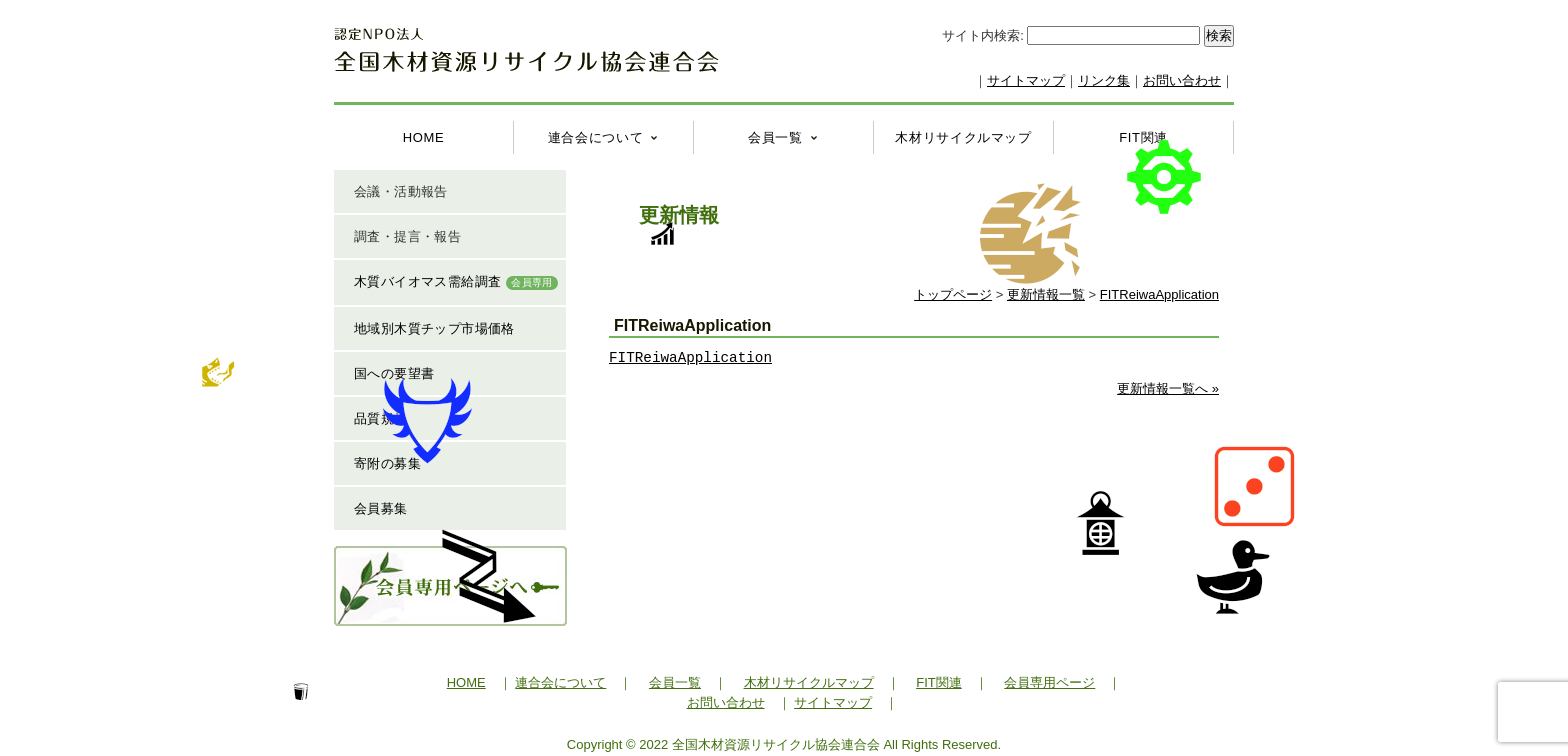  What do you see at coordinates (1164, 177) in the screenshot?
I see `access settings or preferences` at bounding box center [1164, 177].